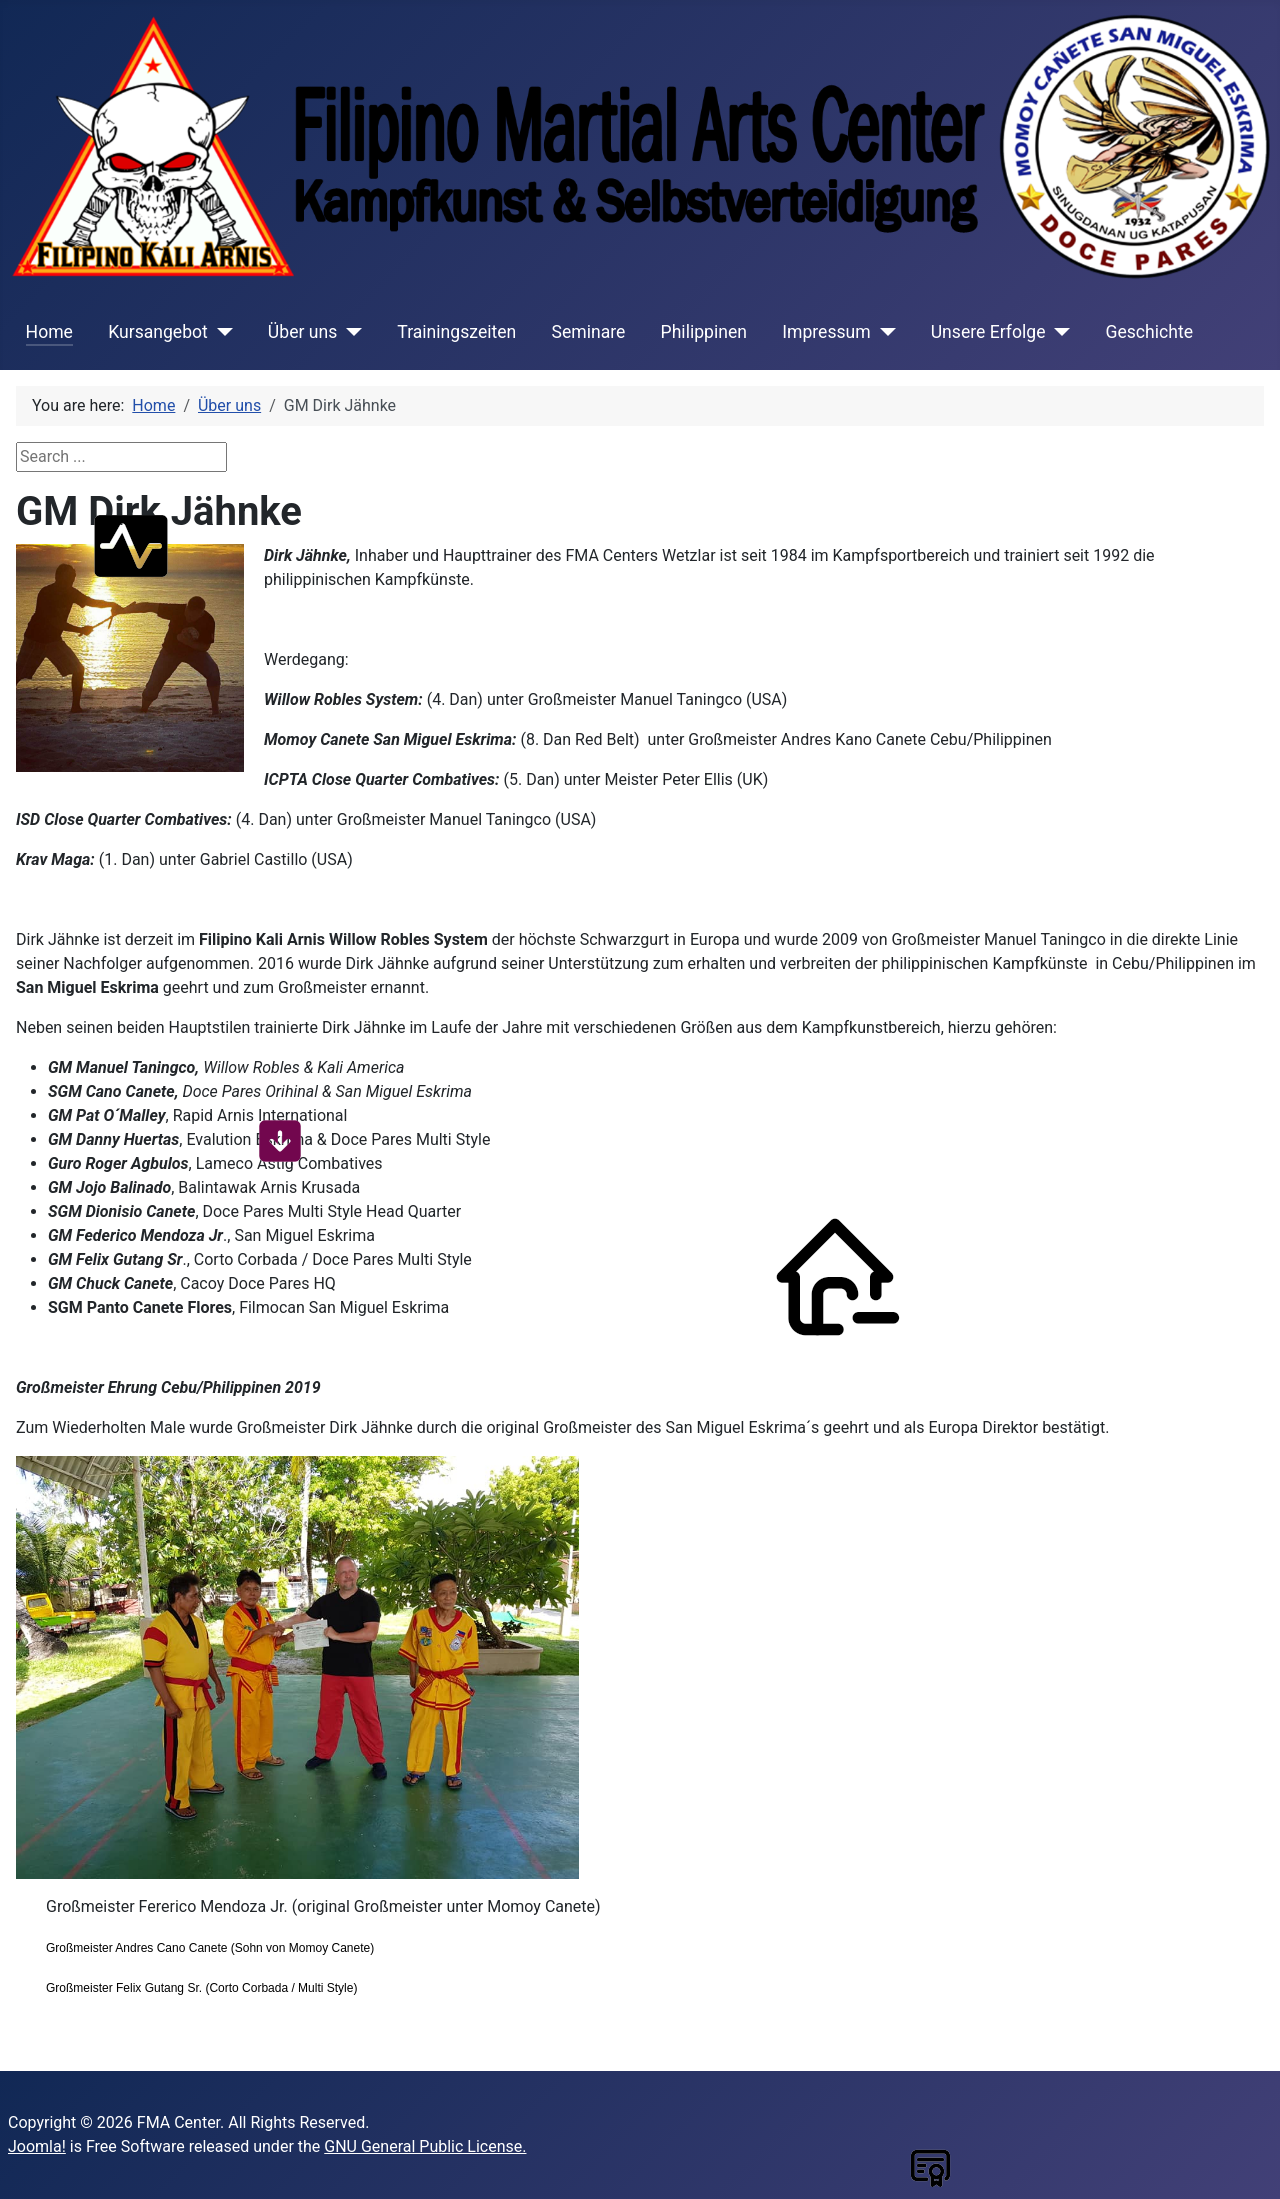  What do you see at coordinates (131, 546) in the screenshot?
I see `view health or heart rate data` at bounding box center [131, 546].